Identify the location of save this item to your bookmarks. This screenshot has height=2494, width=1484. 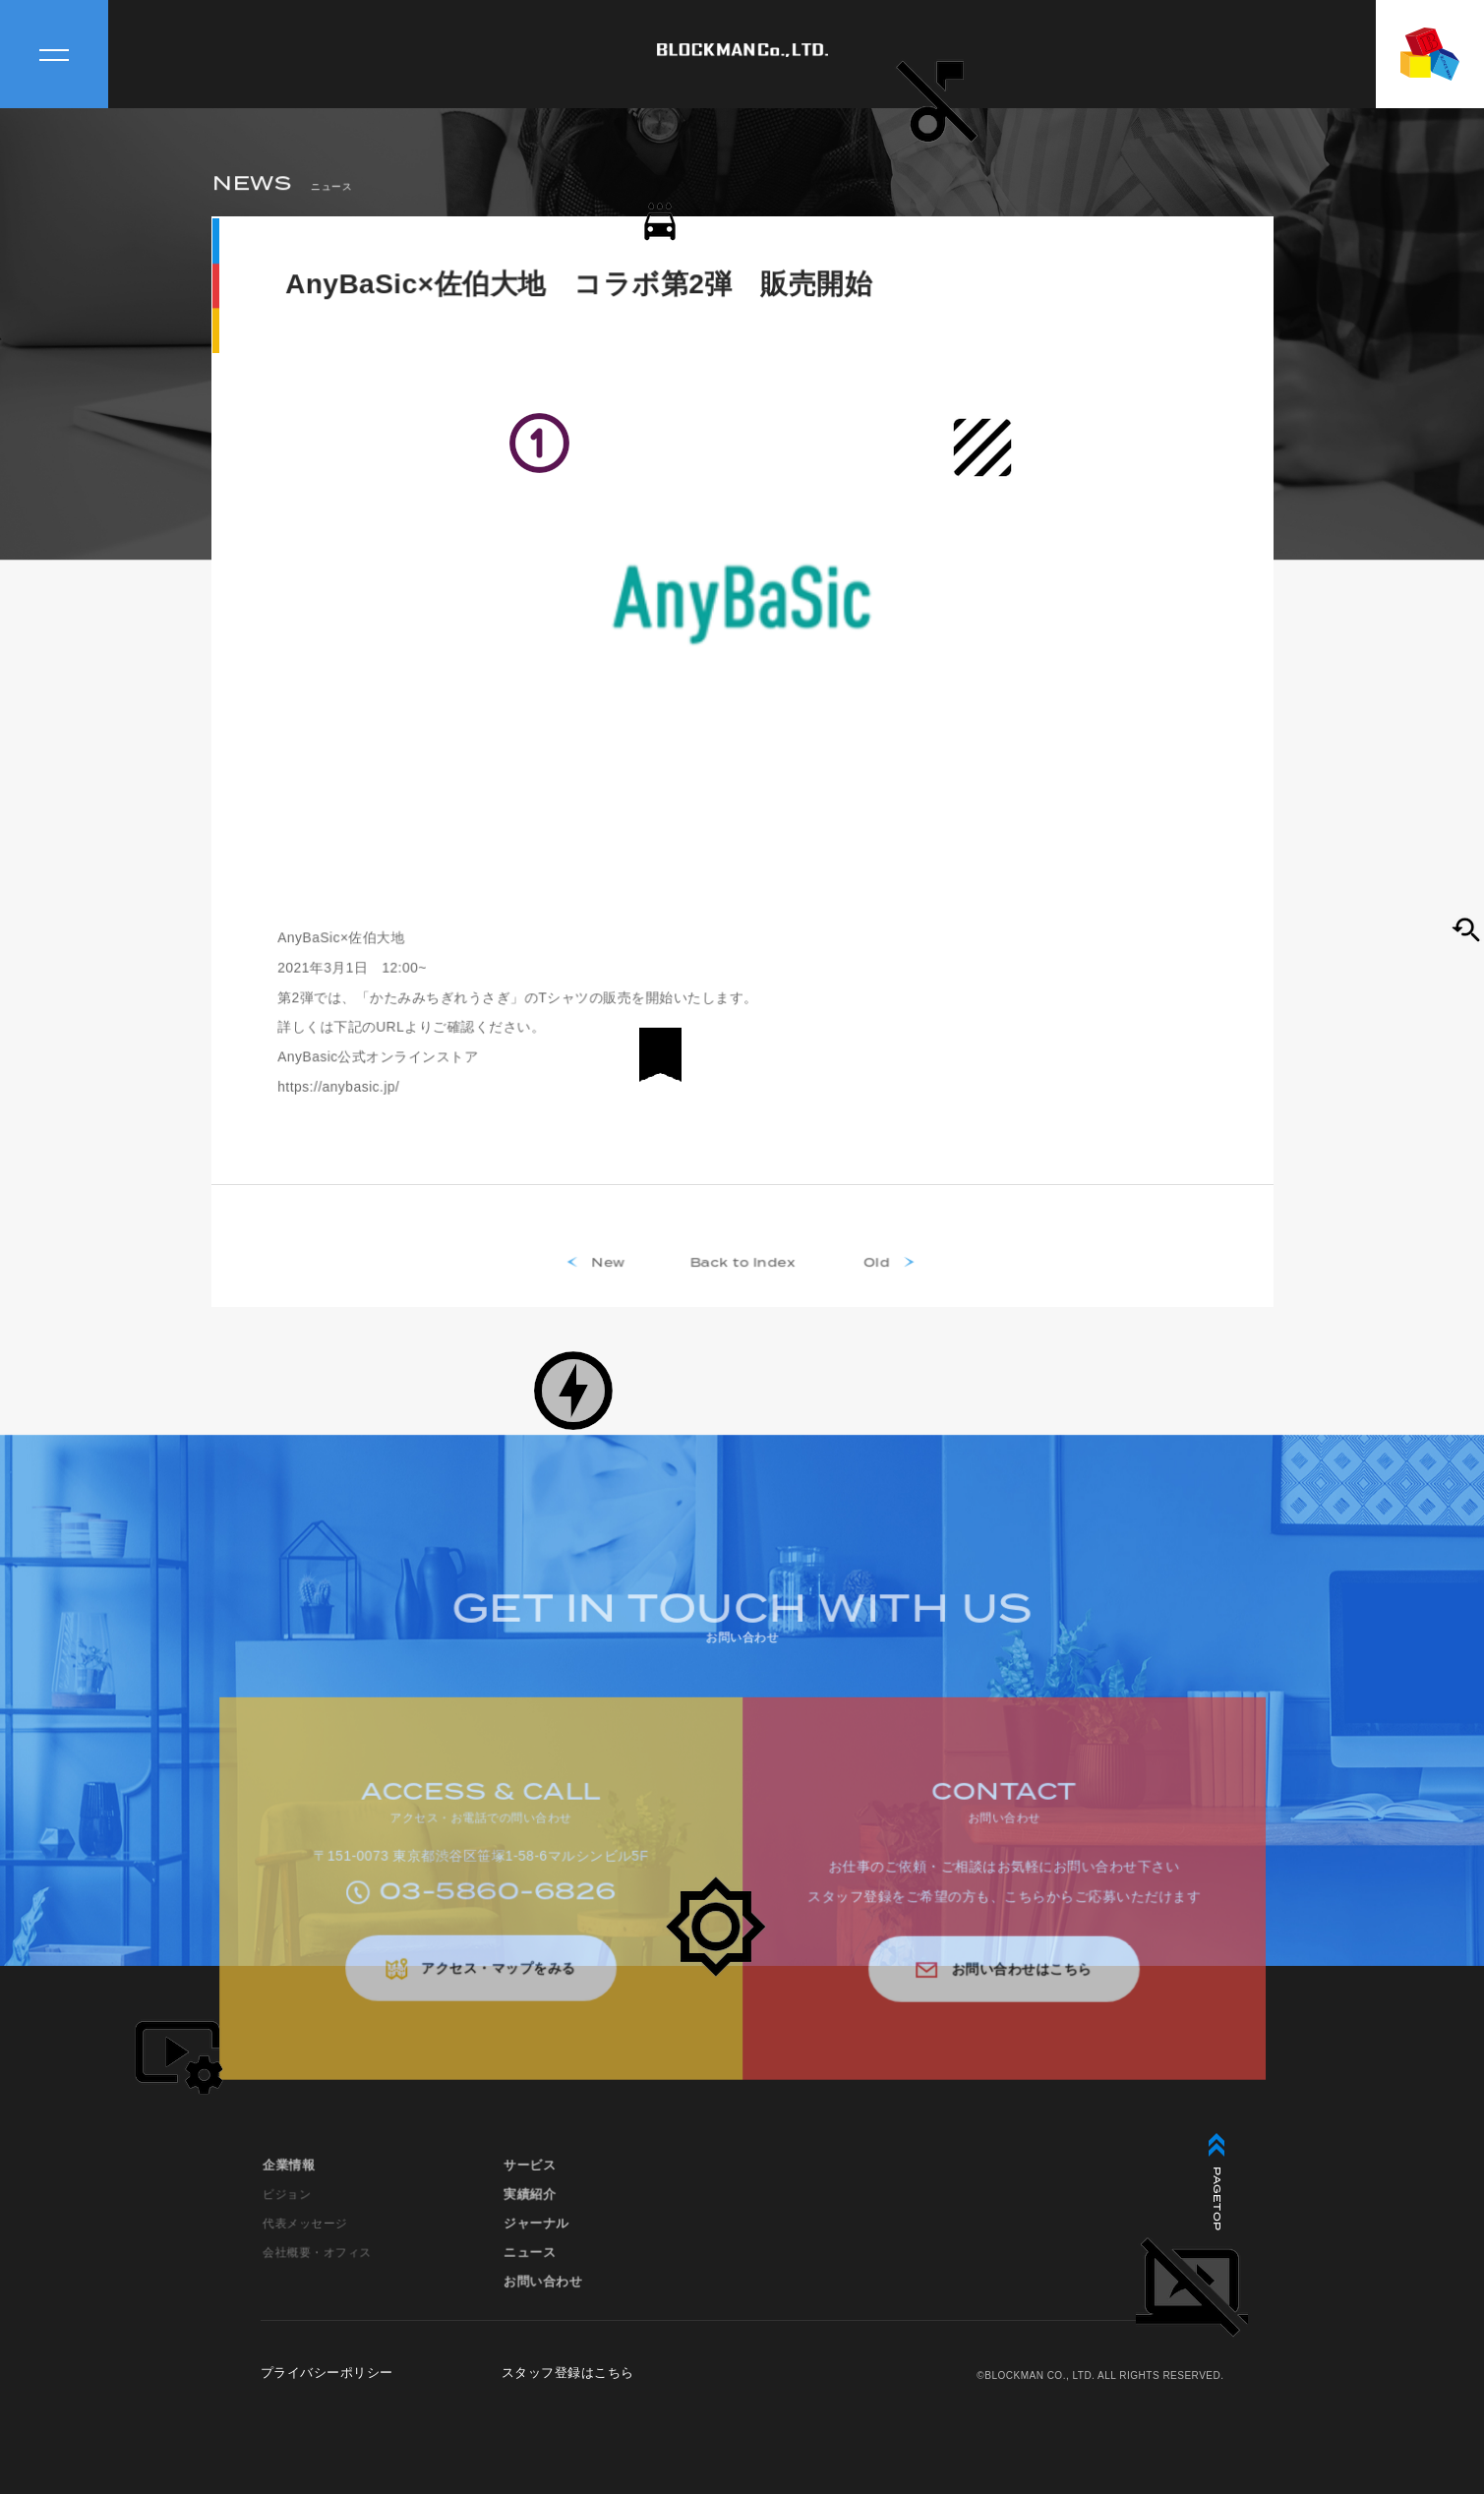
(660, 1054).